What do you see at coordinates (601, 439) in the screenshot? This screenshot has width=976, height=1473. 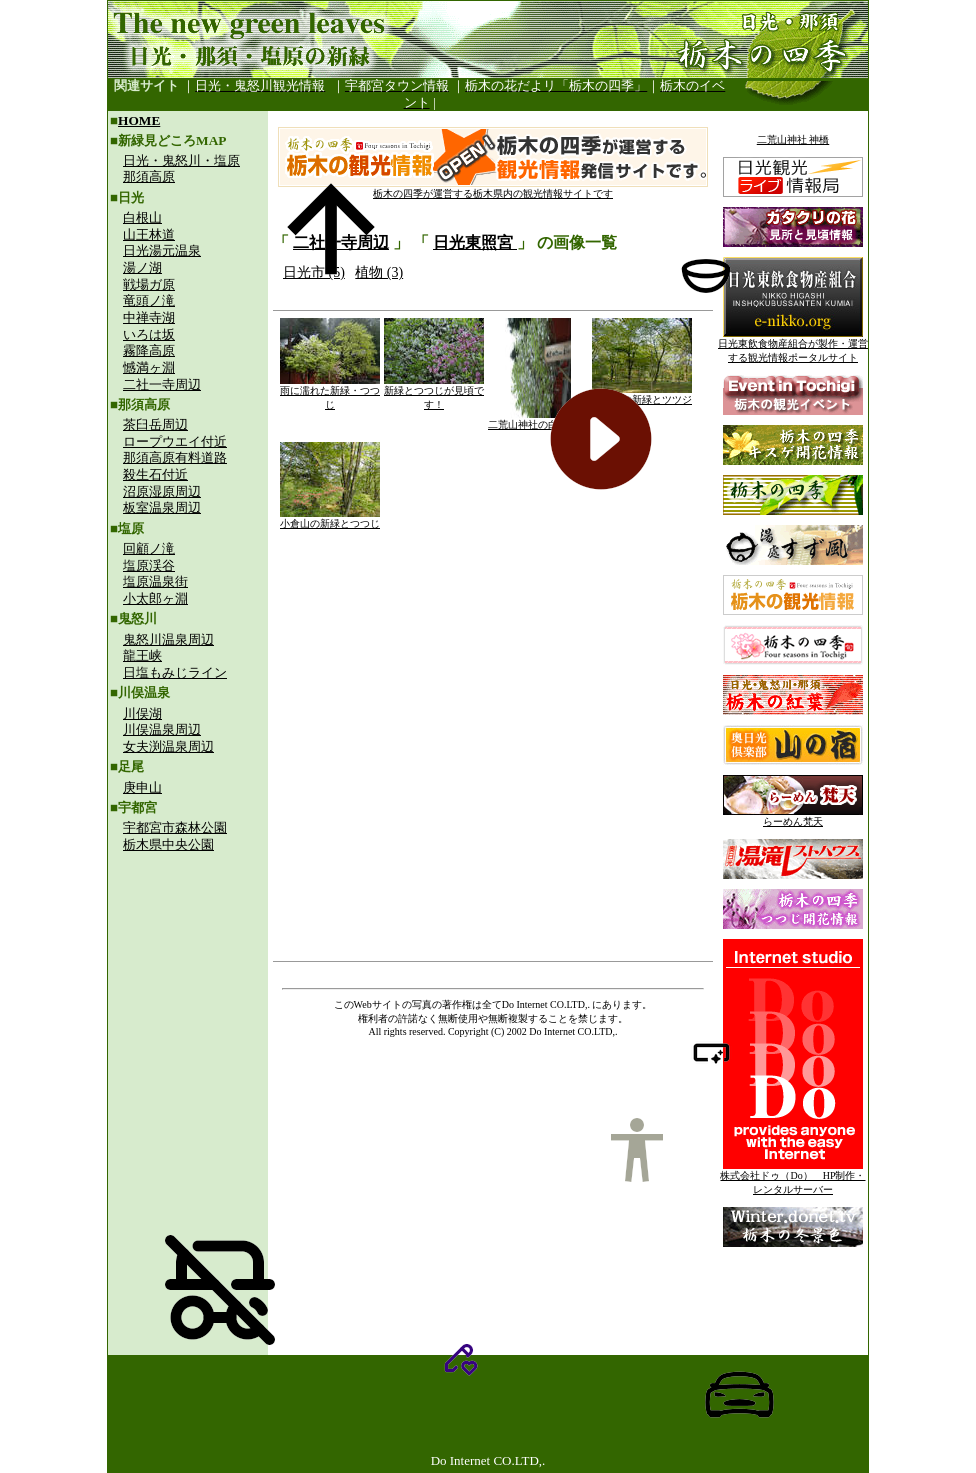 I see `play media or video content` at bounding box center [601, 439].